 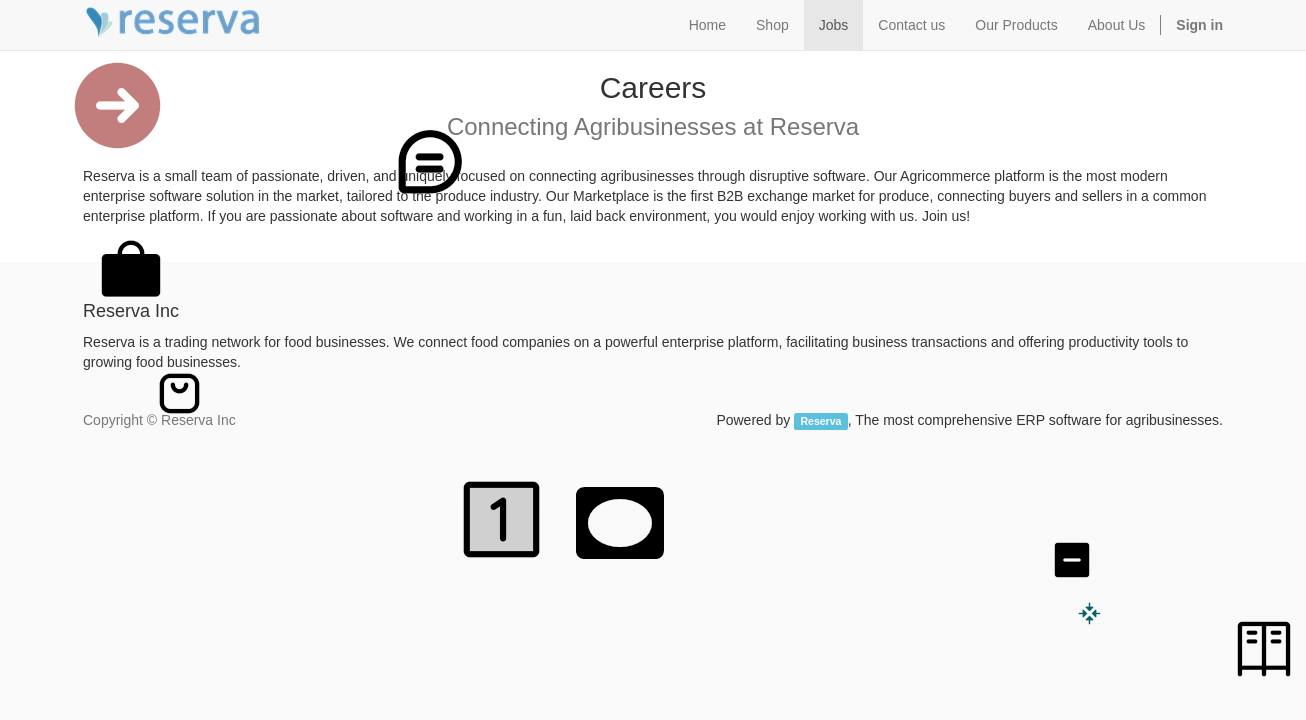 I want to click on apply vignette effect to photo, so click(x=620, y=523).